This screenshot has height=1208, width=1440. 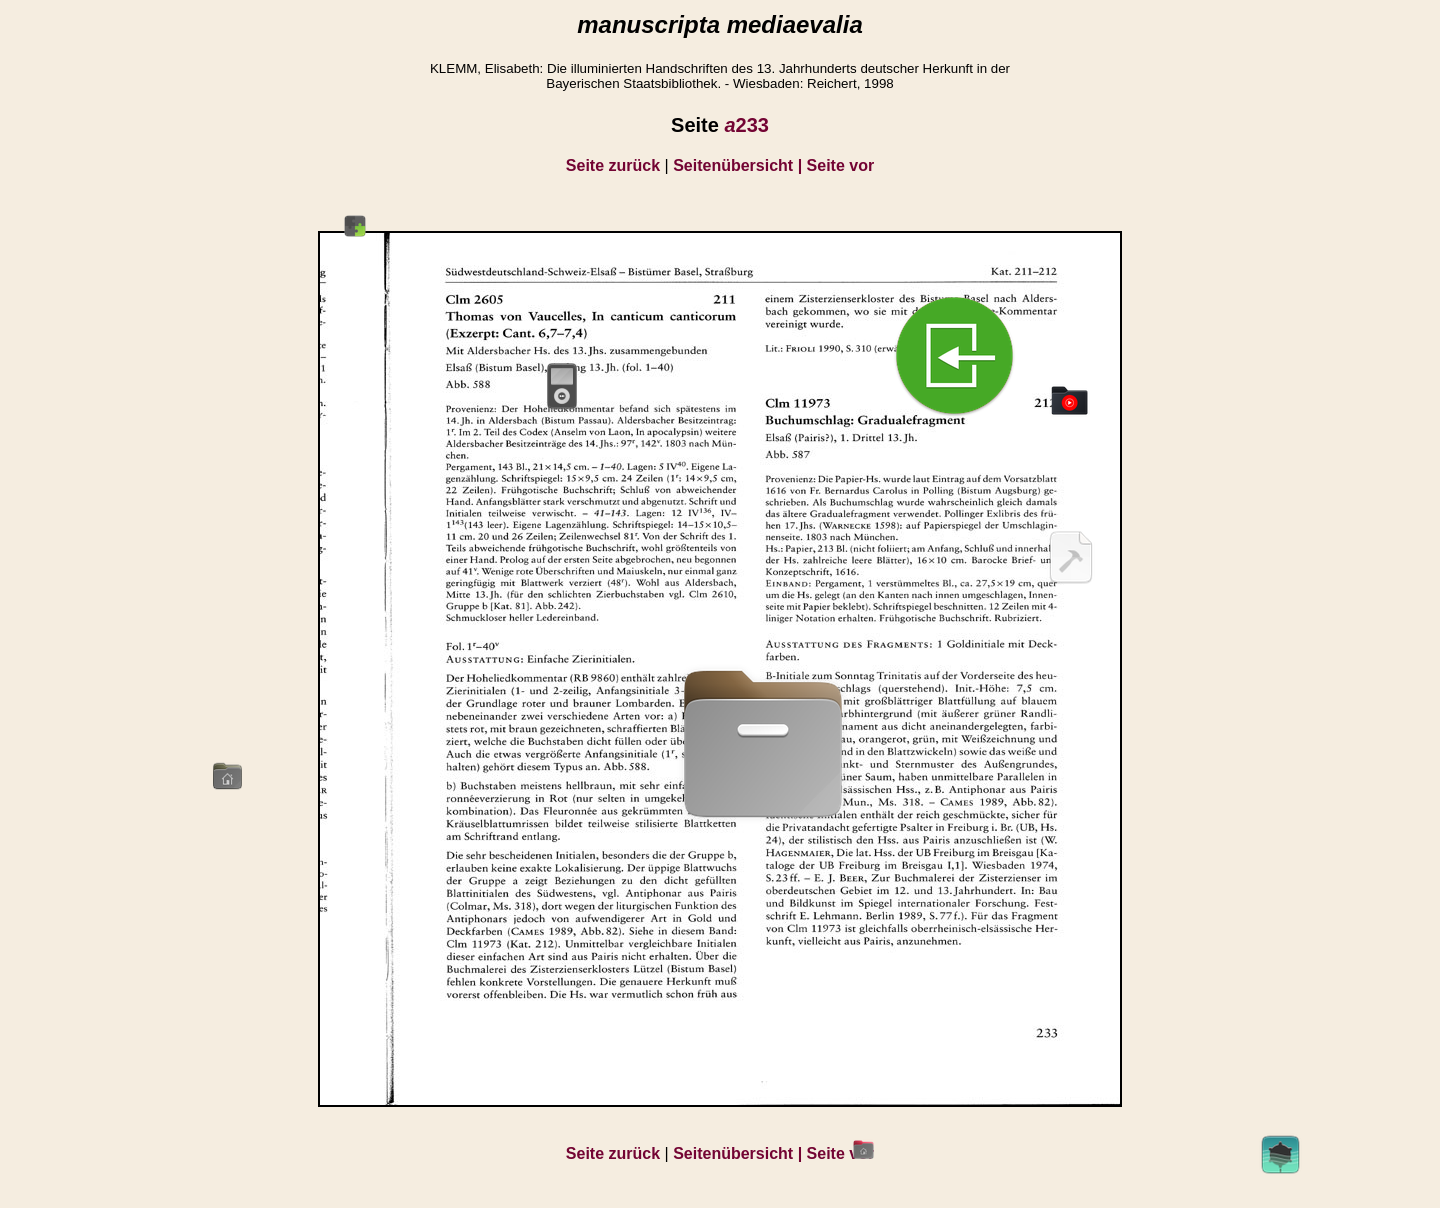 What do you see at coordinates (954, 355) in the screenshot?
I see `log out of your account` at bounding box center [954, 355].